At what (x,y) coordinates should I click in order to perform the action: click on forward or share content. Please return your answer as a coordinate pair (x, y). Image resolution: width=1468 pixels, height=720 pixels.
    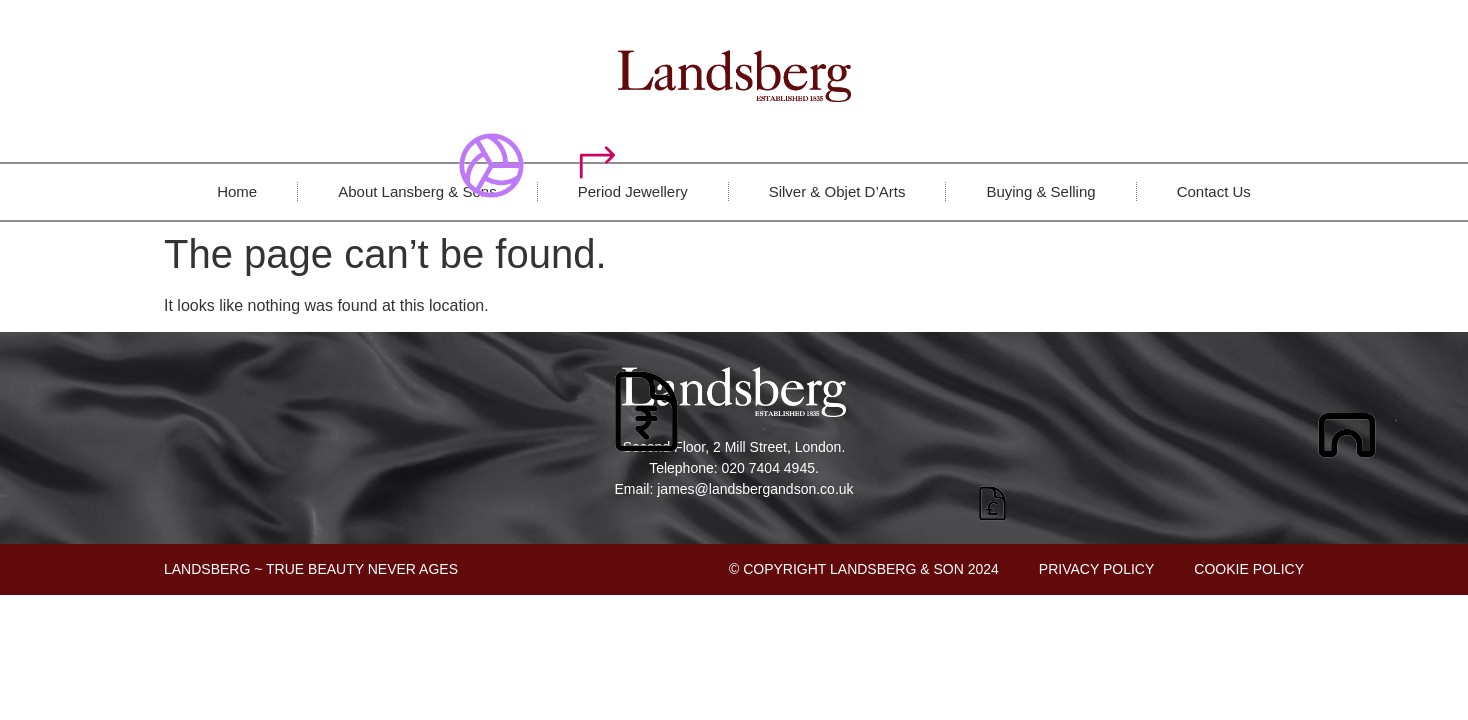
    Looking at the image, I should click on (597, 162).